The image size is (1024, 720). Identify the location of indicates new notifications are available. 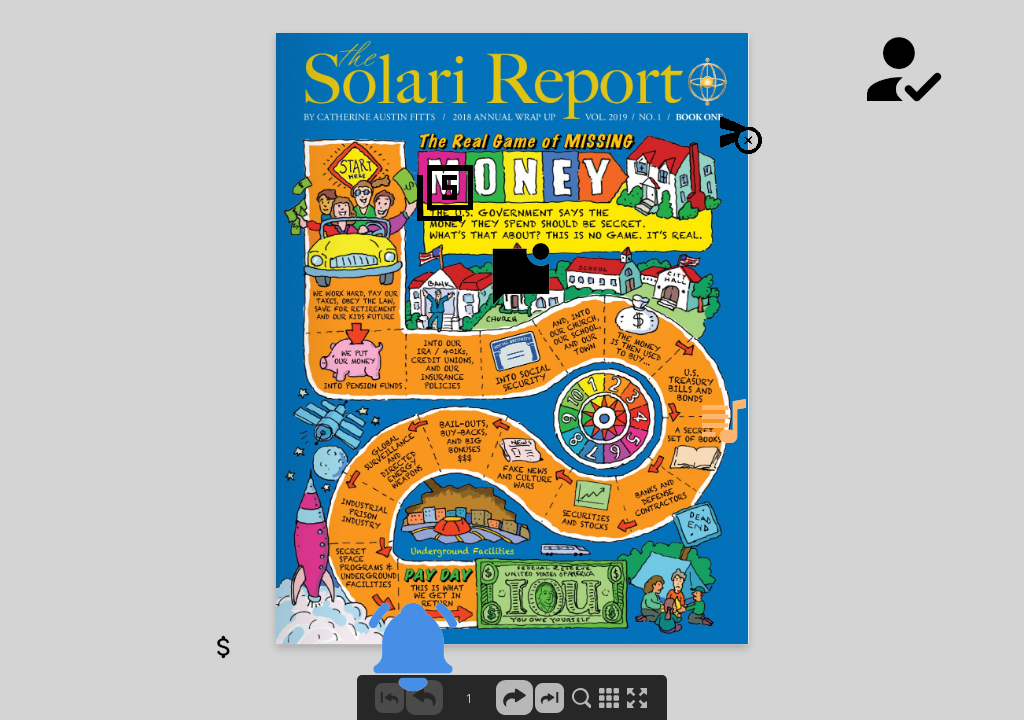
(413, 647).